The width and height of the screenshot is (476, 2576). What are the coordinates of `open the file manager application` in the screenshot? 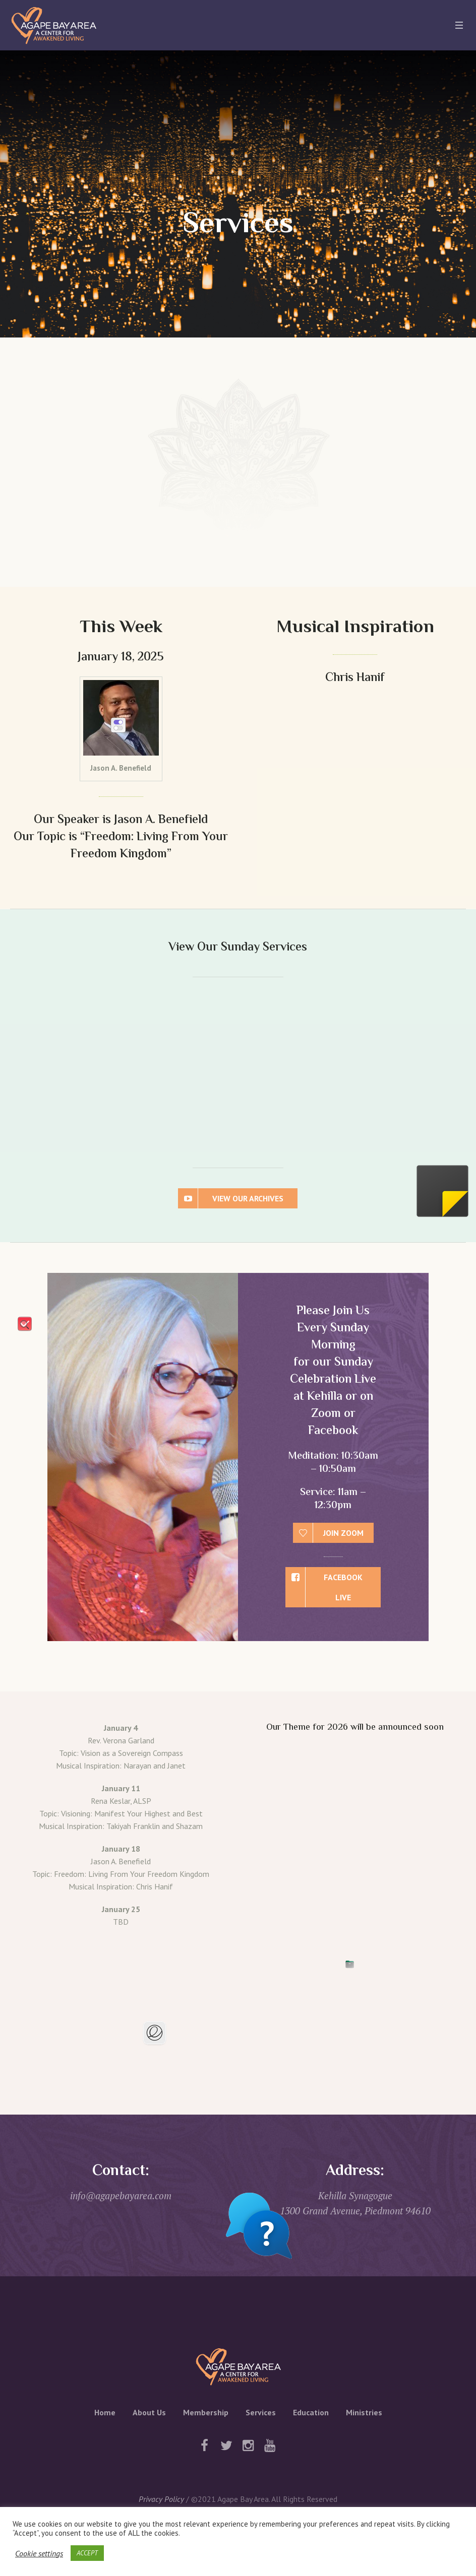 It's located at (349, 1964).